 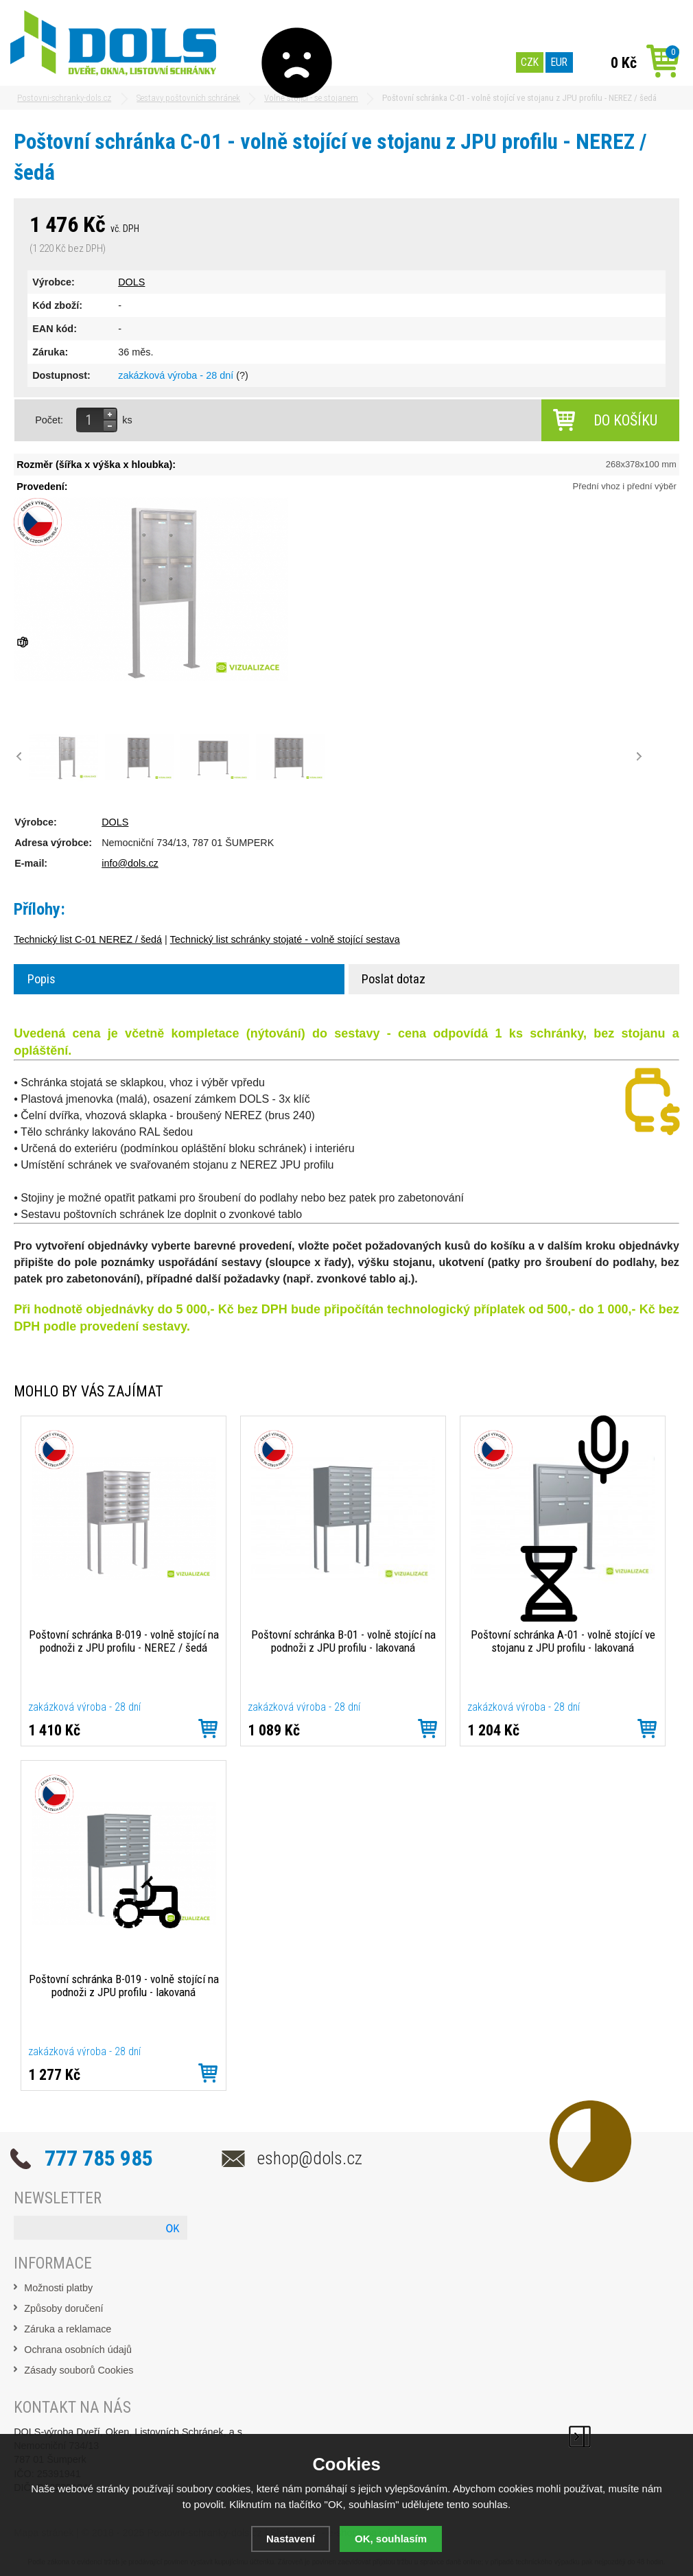 I want to click on collapse the sidebar panel, so click(x=580, y=2437).